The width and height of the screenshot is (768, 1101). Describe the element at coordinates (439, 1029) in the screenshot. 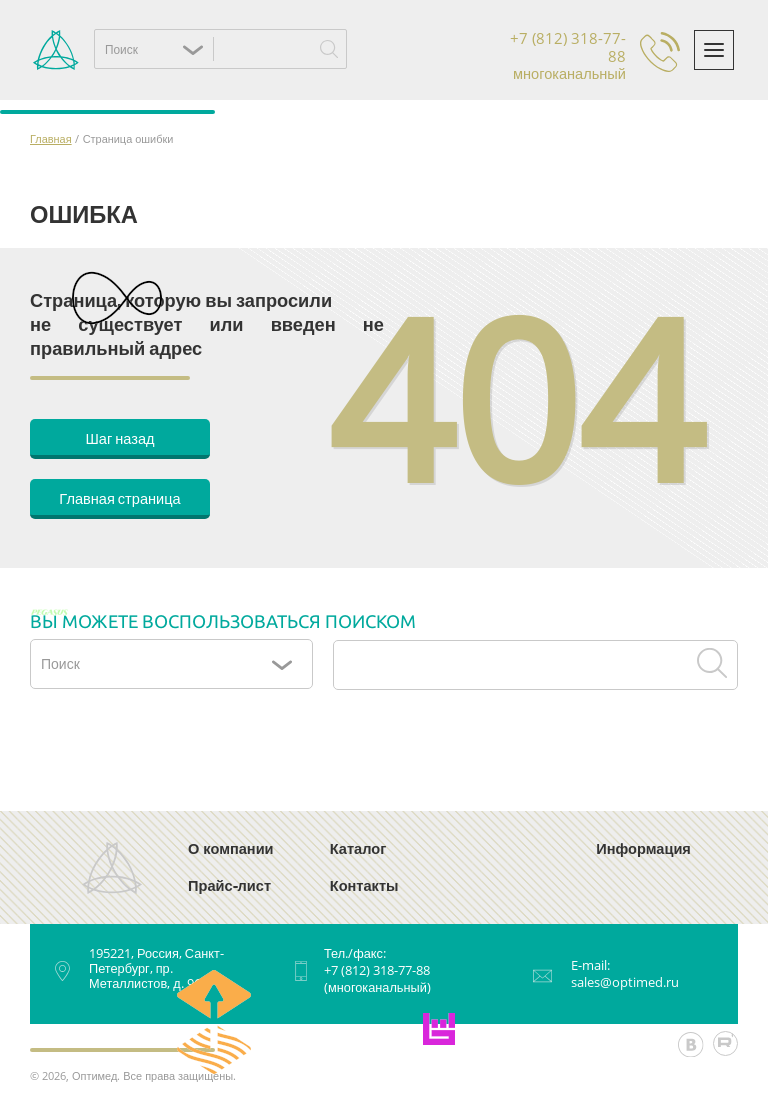

I see `open the Bandsintown app` at that location.